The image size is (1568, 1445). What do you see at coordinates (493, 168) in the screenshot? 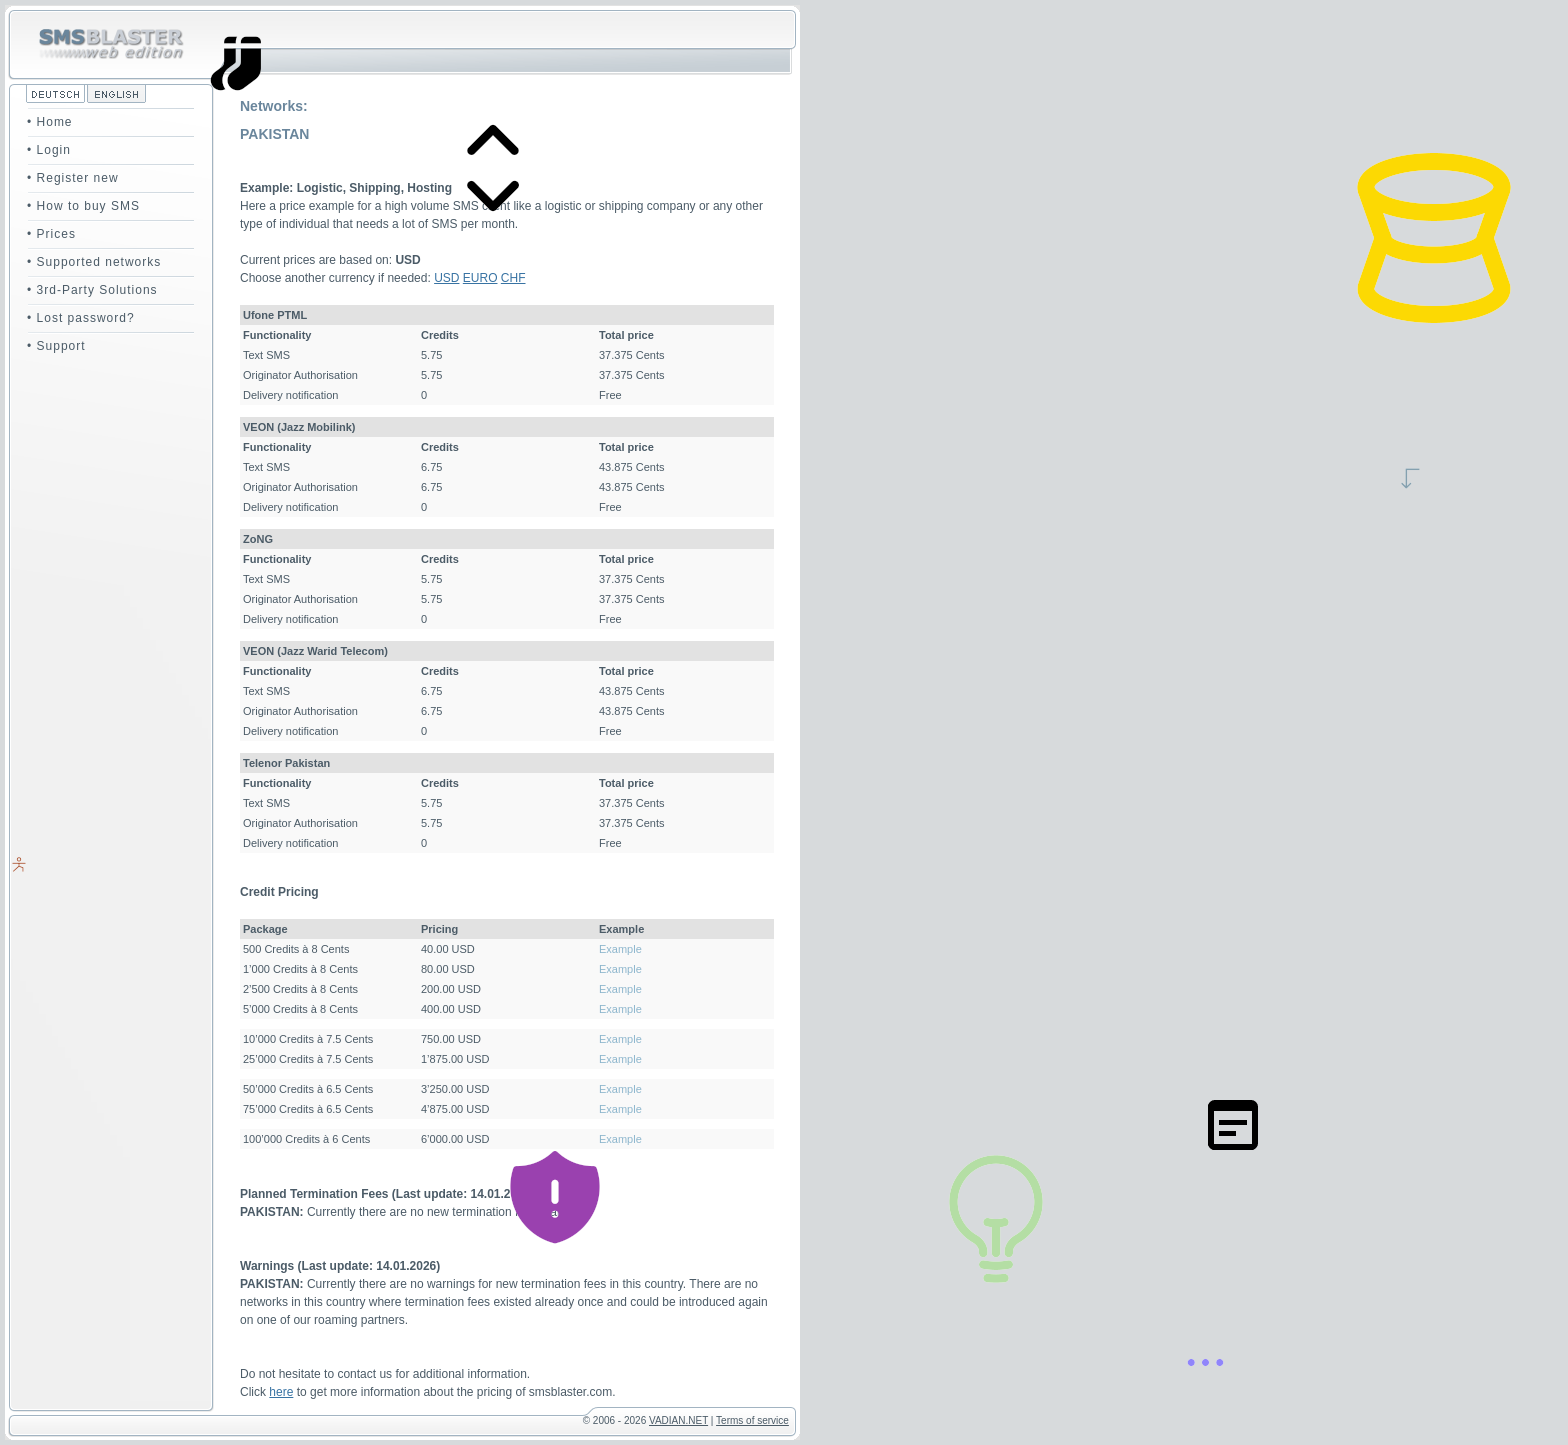
I see `expand or collapse a dropdown menu` at bounding box center [493, 168].